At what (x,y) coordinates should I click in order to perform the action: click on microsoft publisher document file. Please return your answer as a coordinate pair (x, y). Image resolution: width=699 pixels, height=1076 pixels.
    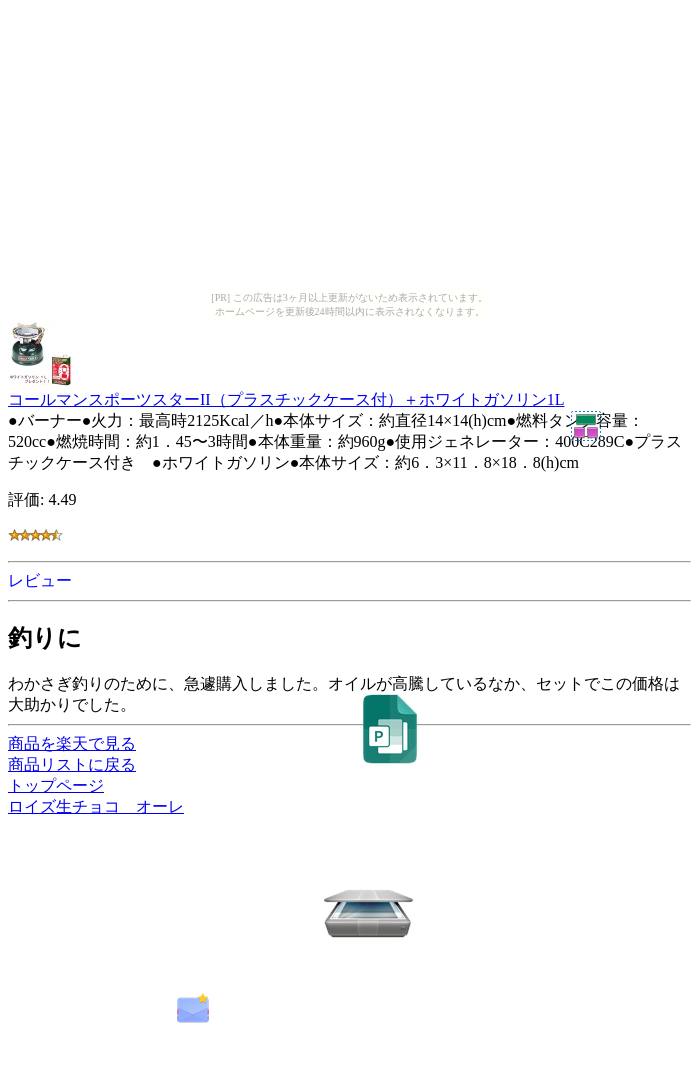
    Looking at the image, I should click on (390, 729).